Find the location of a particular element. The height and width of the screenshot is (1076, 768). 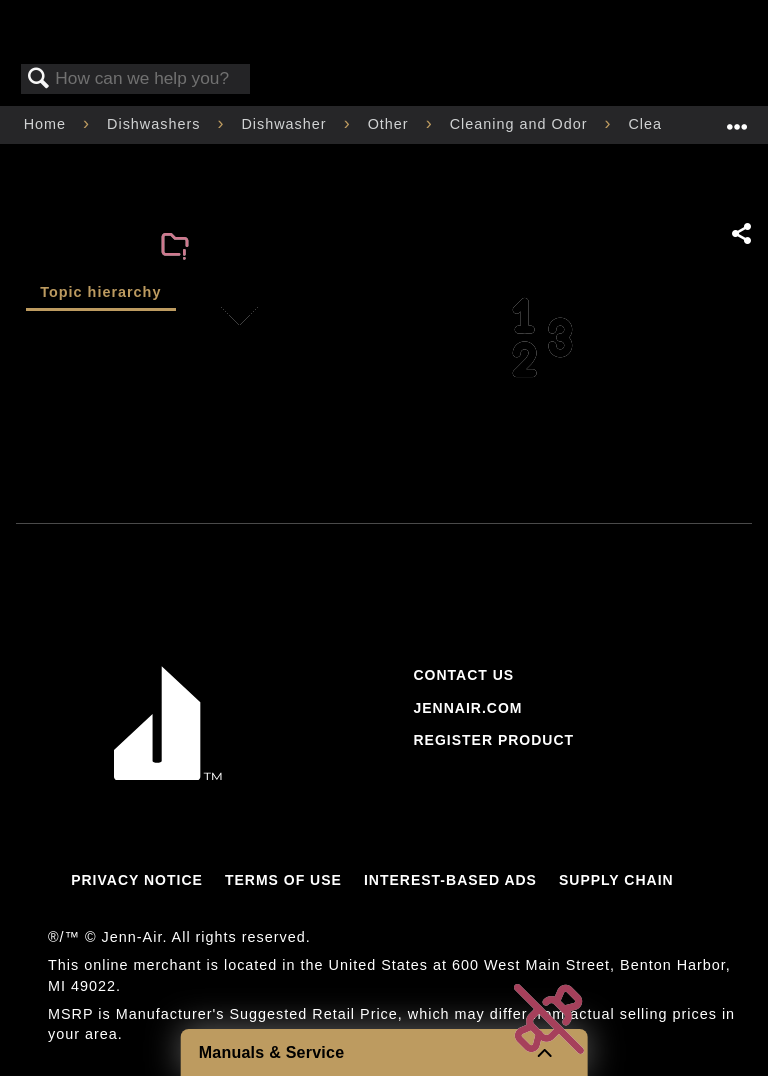

folder contains items requiring attention is located at coordinates (175, 245).